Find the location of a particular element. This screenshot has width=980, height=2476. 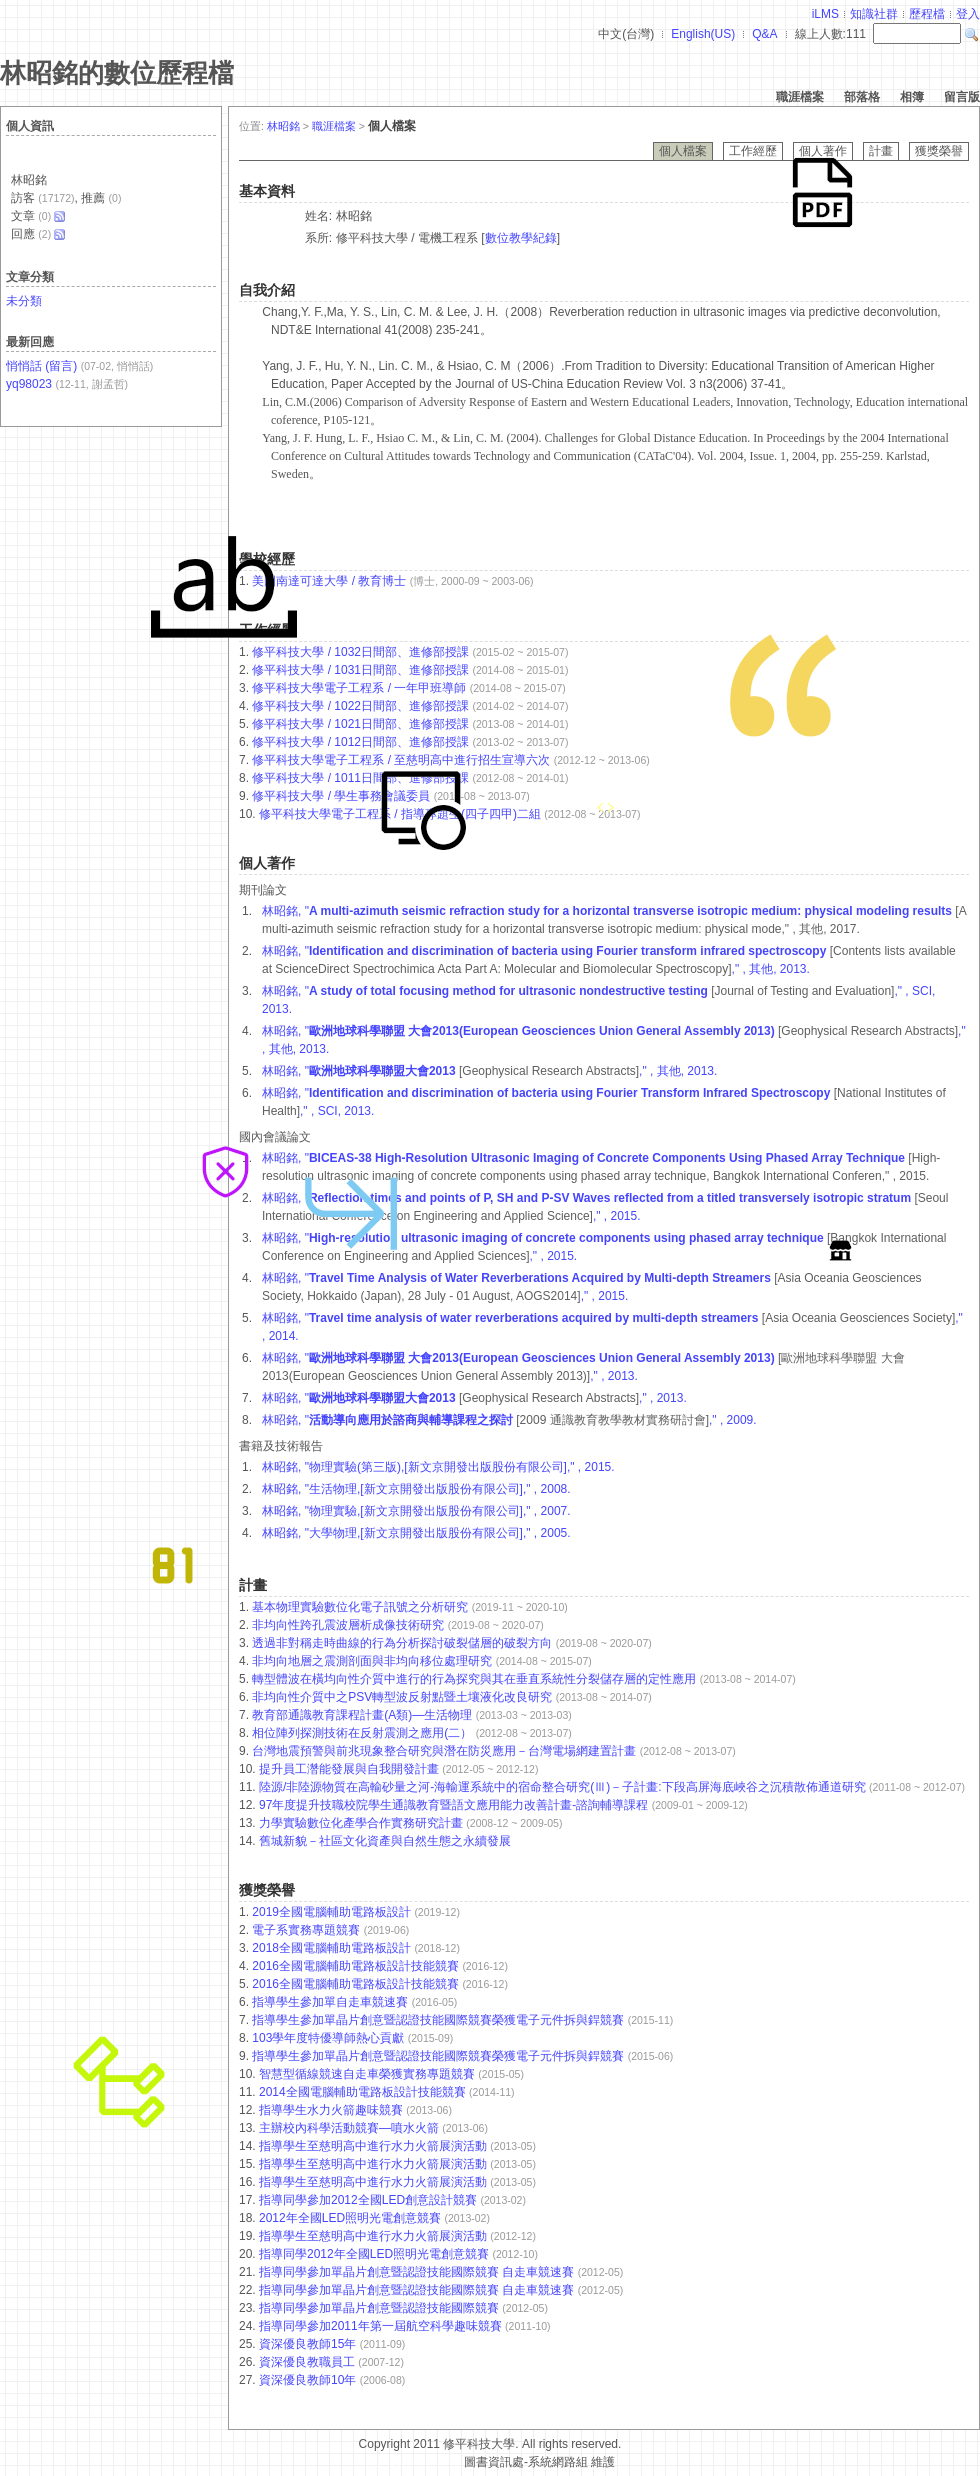

move cursor to next tab stop is located at coordinates (344, 1210).